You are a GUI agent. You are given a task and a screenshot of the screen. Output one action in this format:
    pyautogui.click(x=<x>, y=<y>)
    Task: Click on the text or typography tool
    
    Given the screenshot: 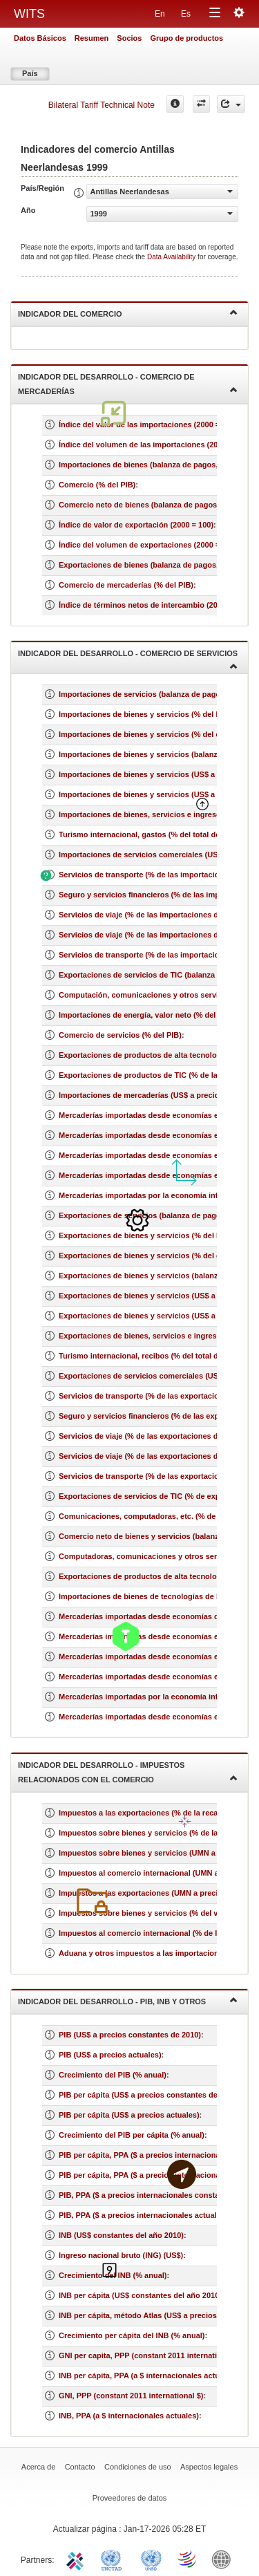 What is the action you would take?
    pyautogui.click(x=126, y=1636)
    